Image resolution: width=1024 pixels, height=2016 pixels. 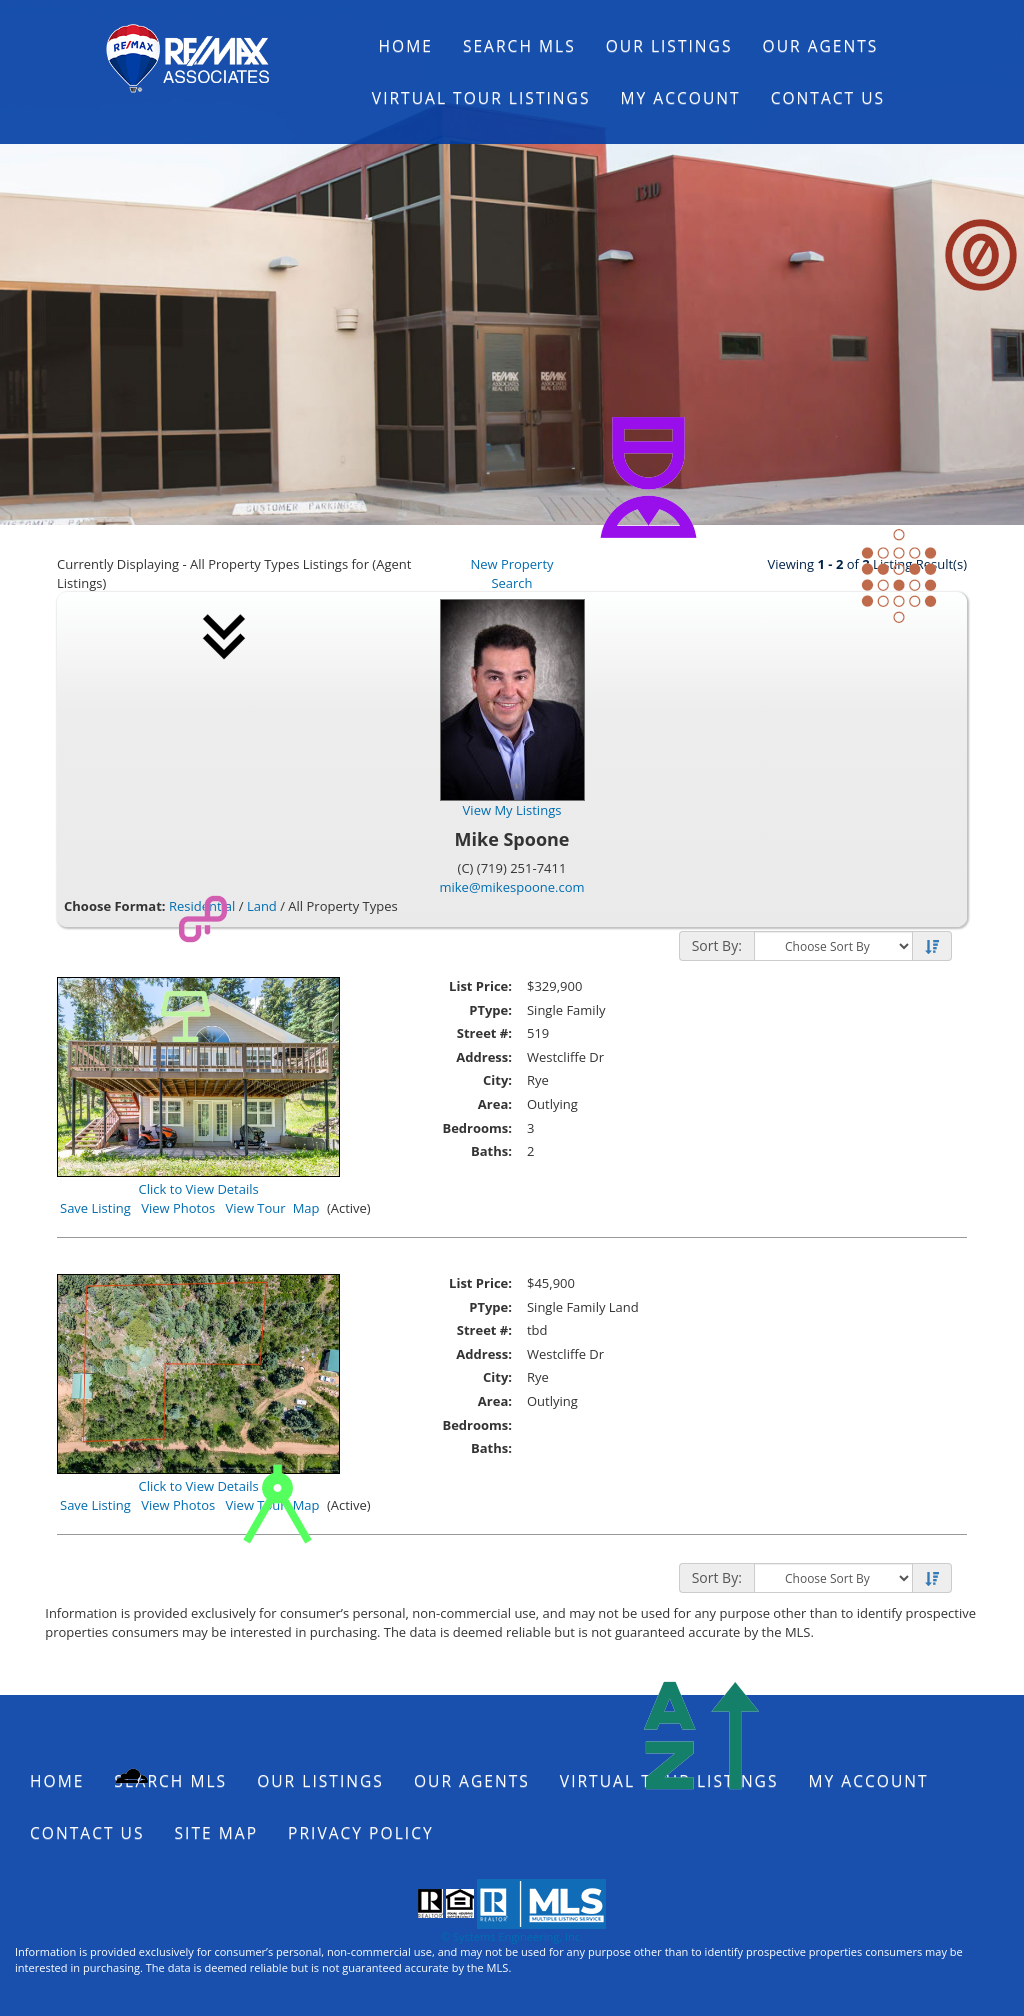 I want to click on open metabase analytics dashboard, so click(x=899, y=576).